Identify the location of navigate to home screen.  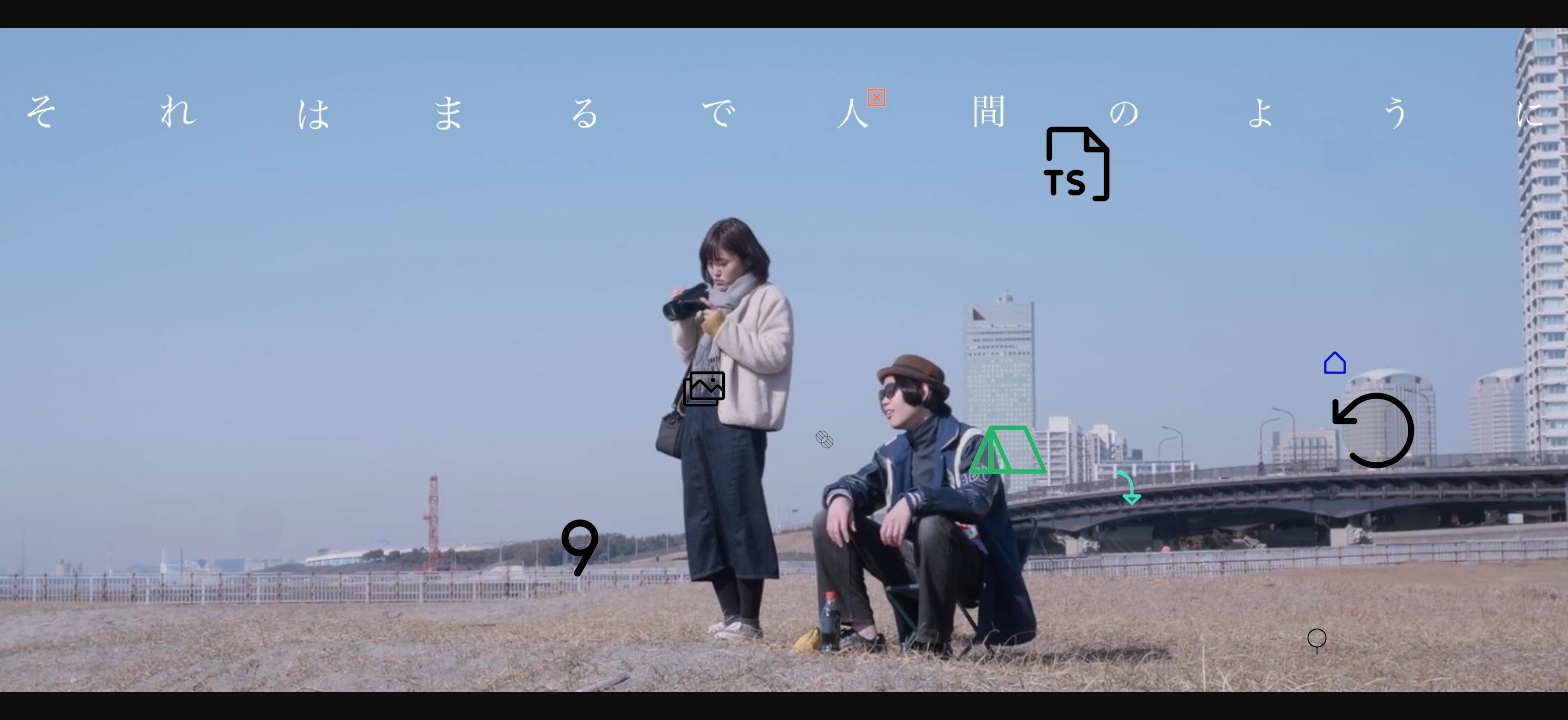
(1335, 363).